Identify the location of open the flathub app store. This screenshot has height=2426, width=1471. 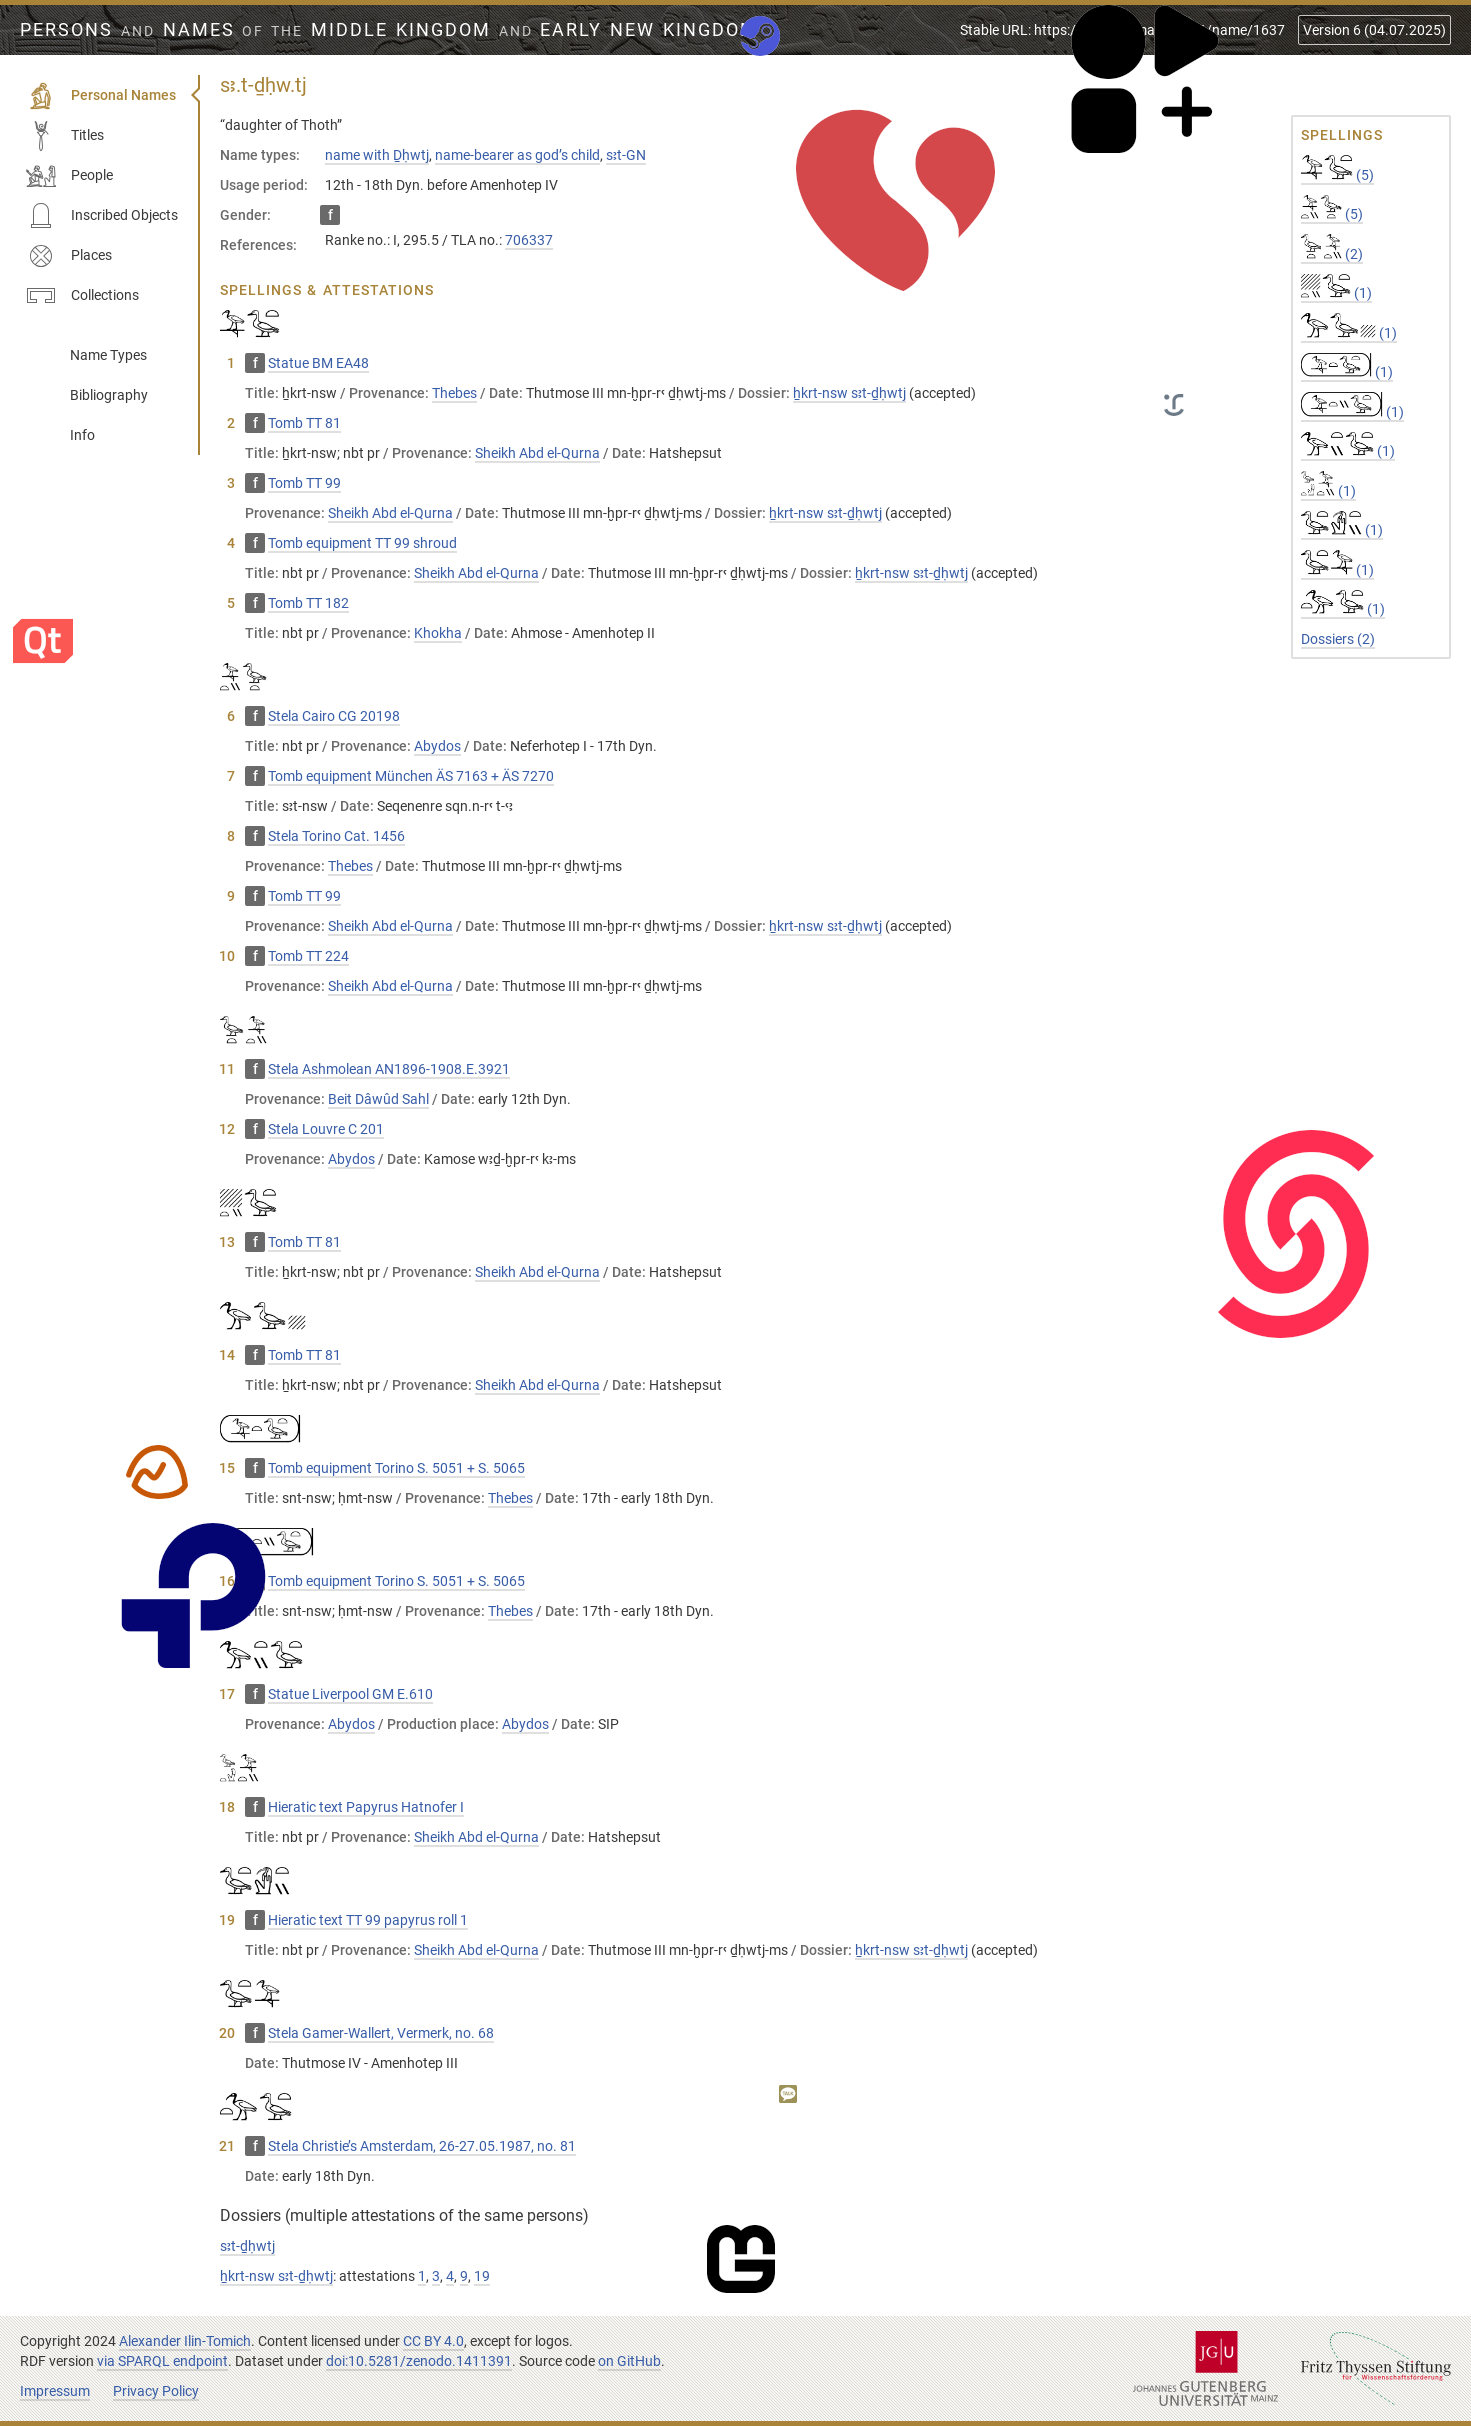
(1145, 79).